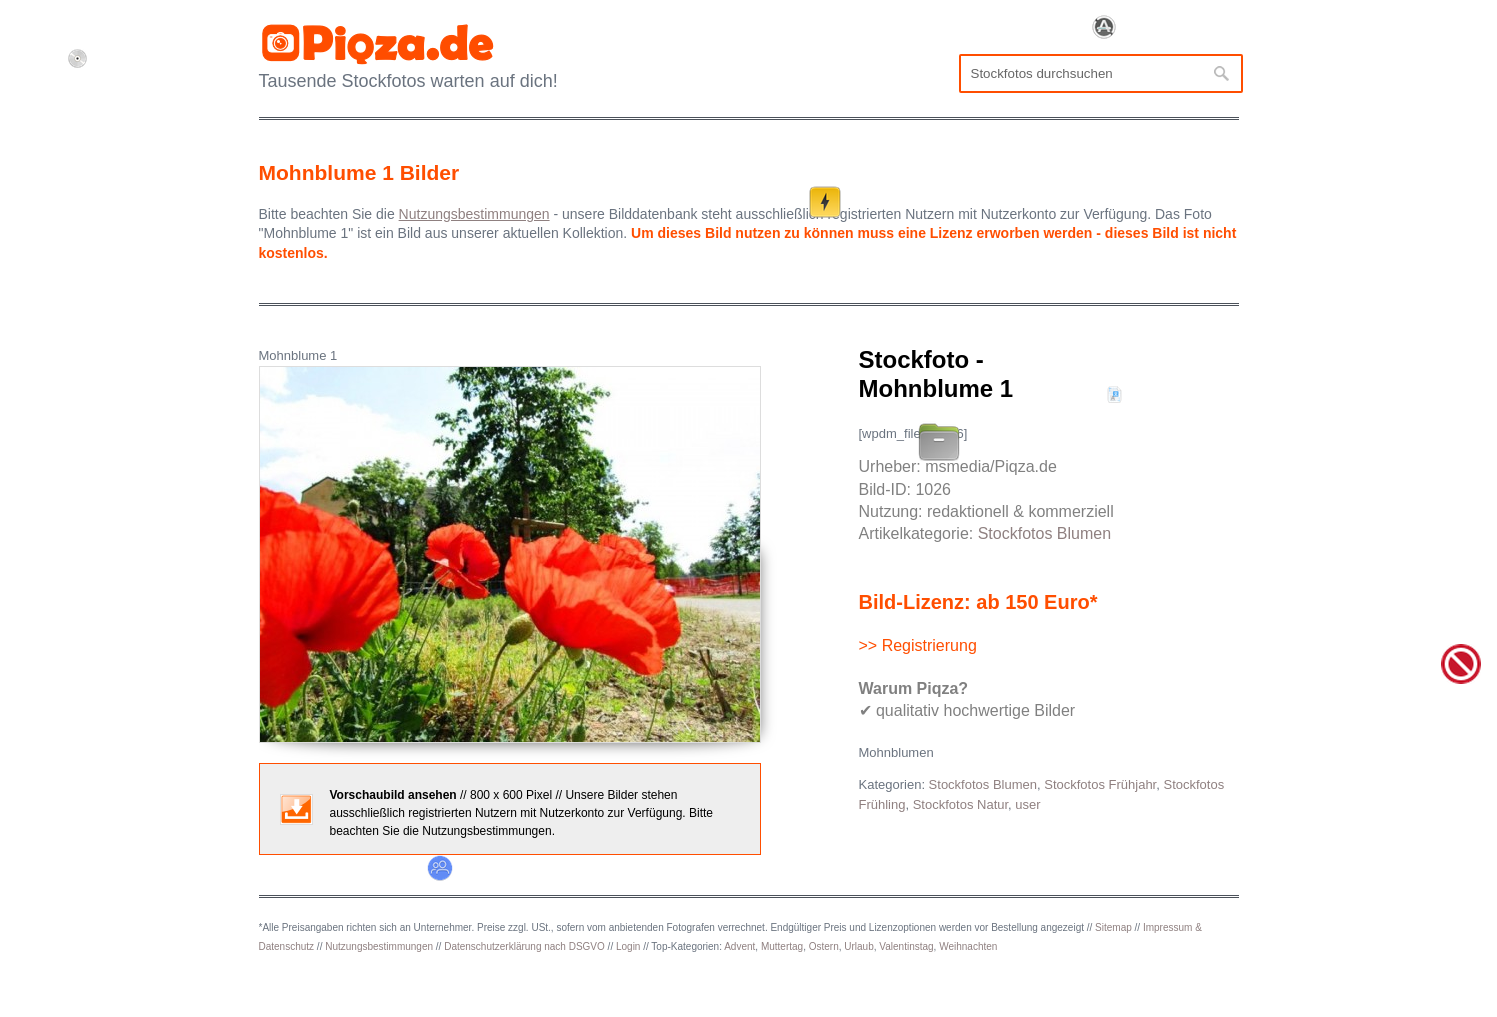 The height and width of the screenshot is (1017, 1497). I want to click on access power and battery settings, so click(825, 202).